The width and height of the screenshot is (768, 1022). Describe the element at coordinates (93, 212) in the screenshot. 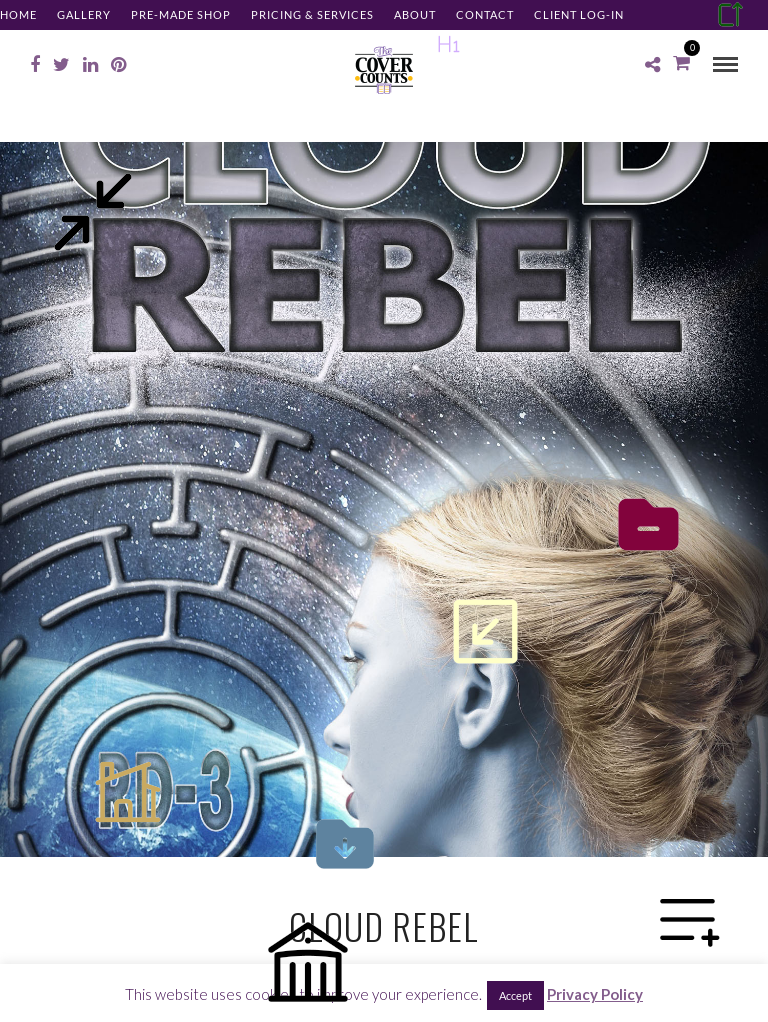

I see `minimize or collapse the current window` at that location.